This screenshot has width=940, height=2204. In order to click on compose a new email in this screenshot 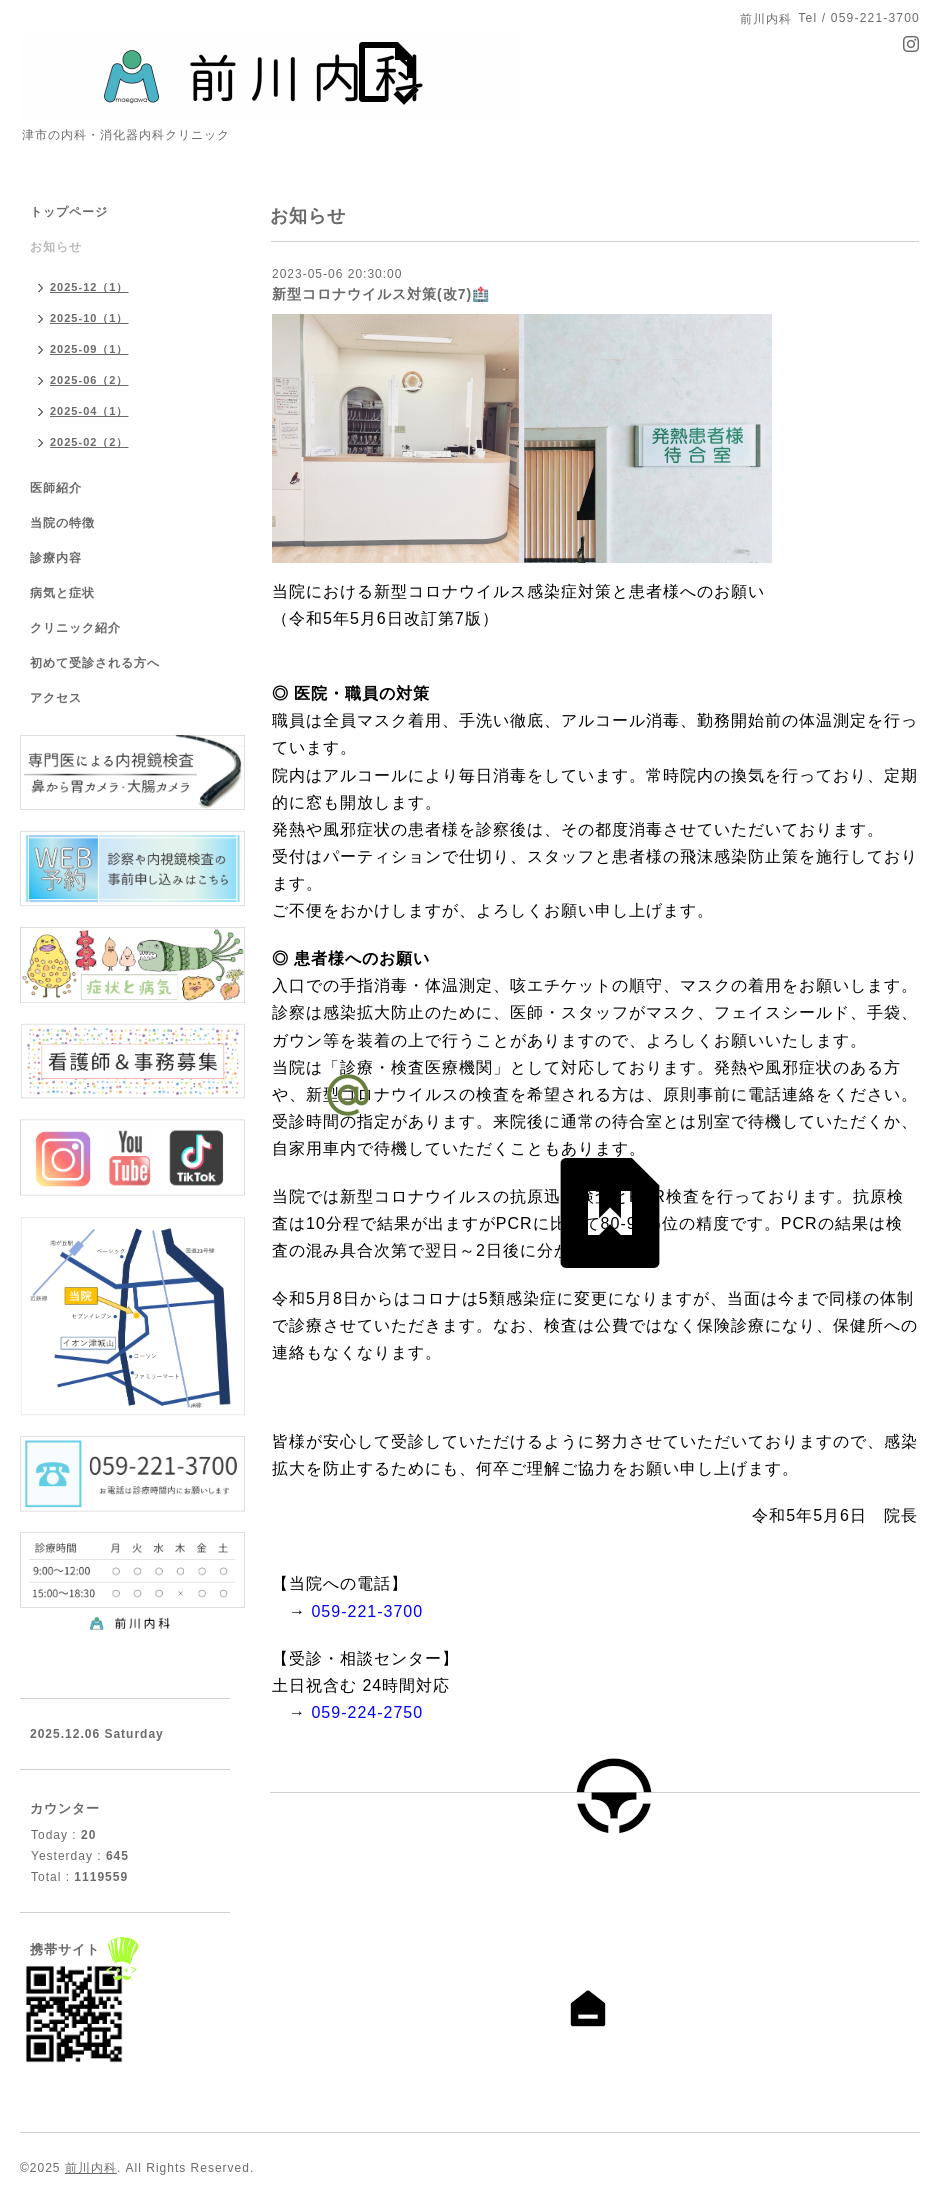, I will do `click(348, 1095)`.